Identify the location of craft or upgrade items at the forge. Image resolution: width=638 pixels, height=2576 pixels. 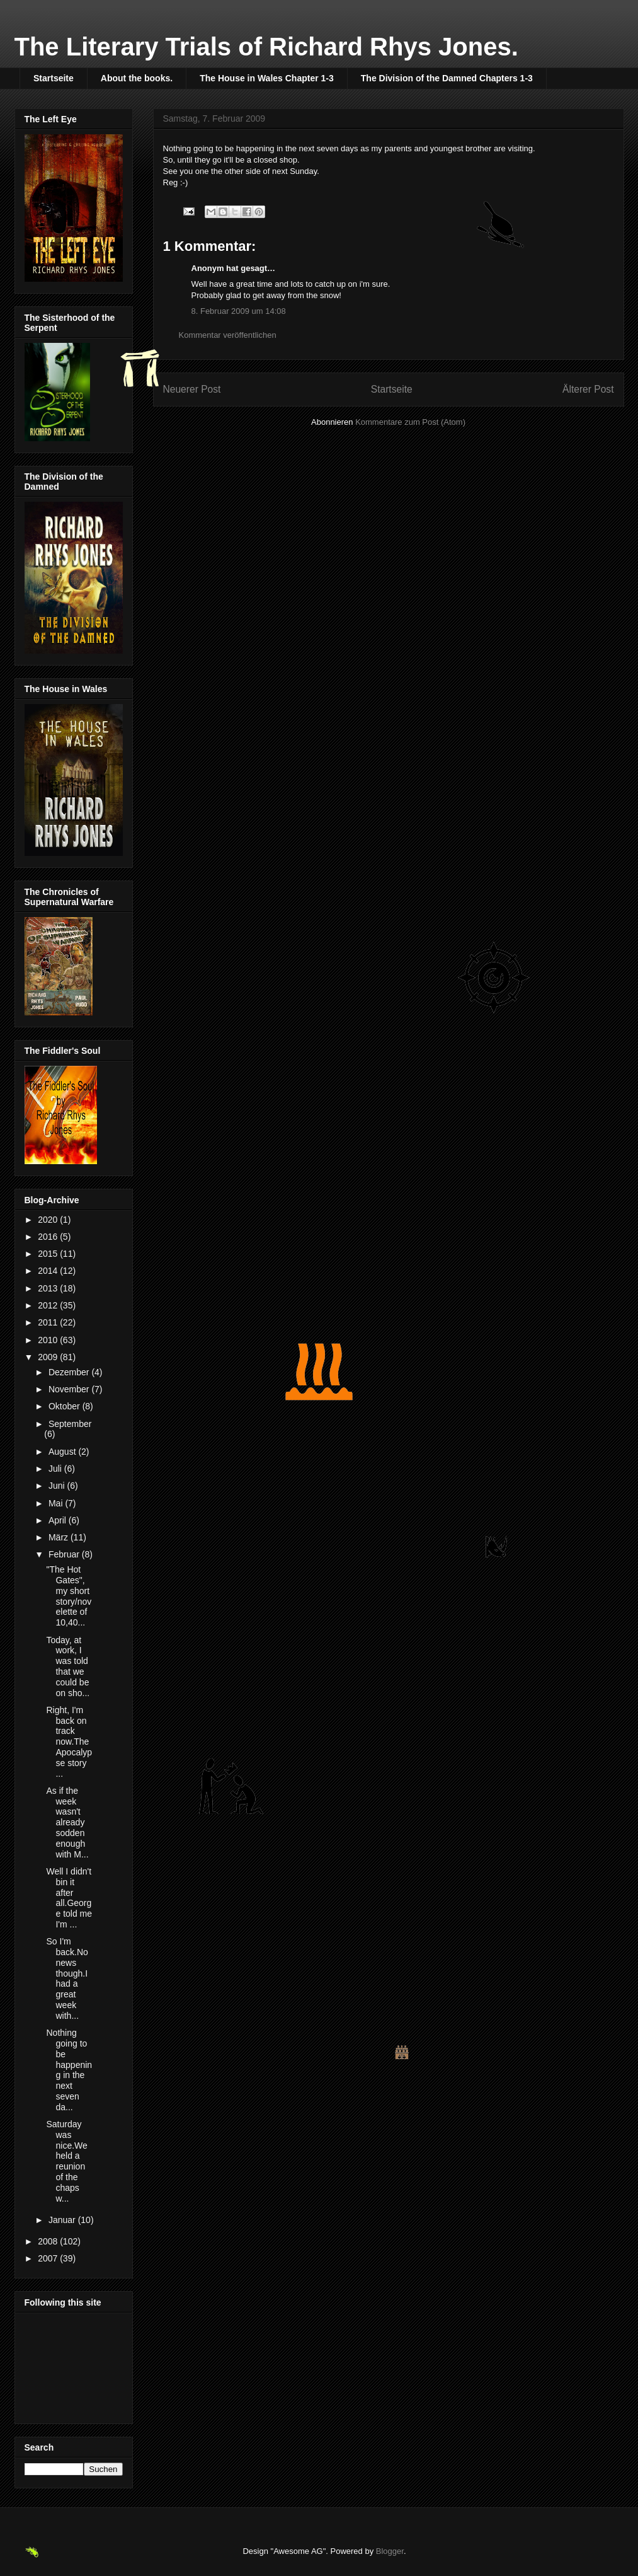
(500, 224).